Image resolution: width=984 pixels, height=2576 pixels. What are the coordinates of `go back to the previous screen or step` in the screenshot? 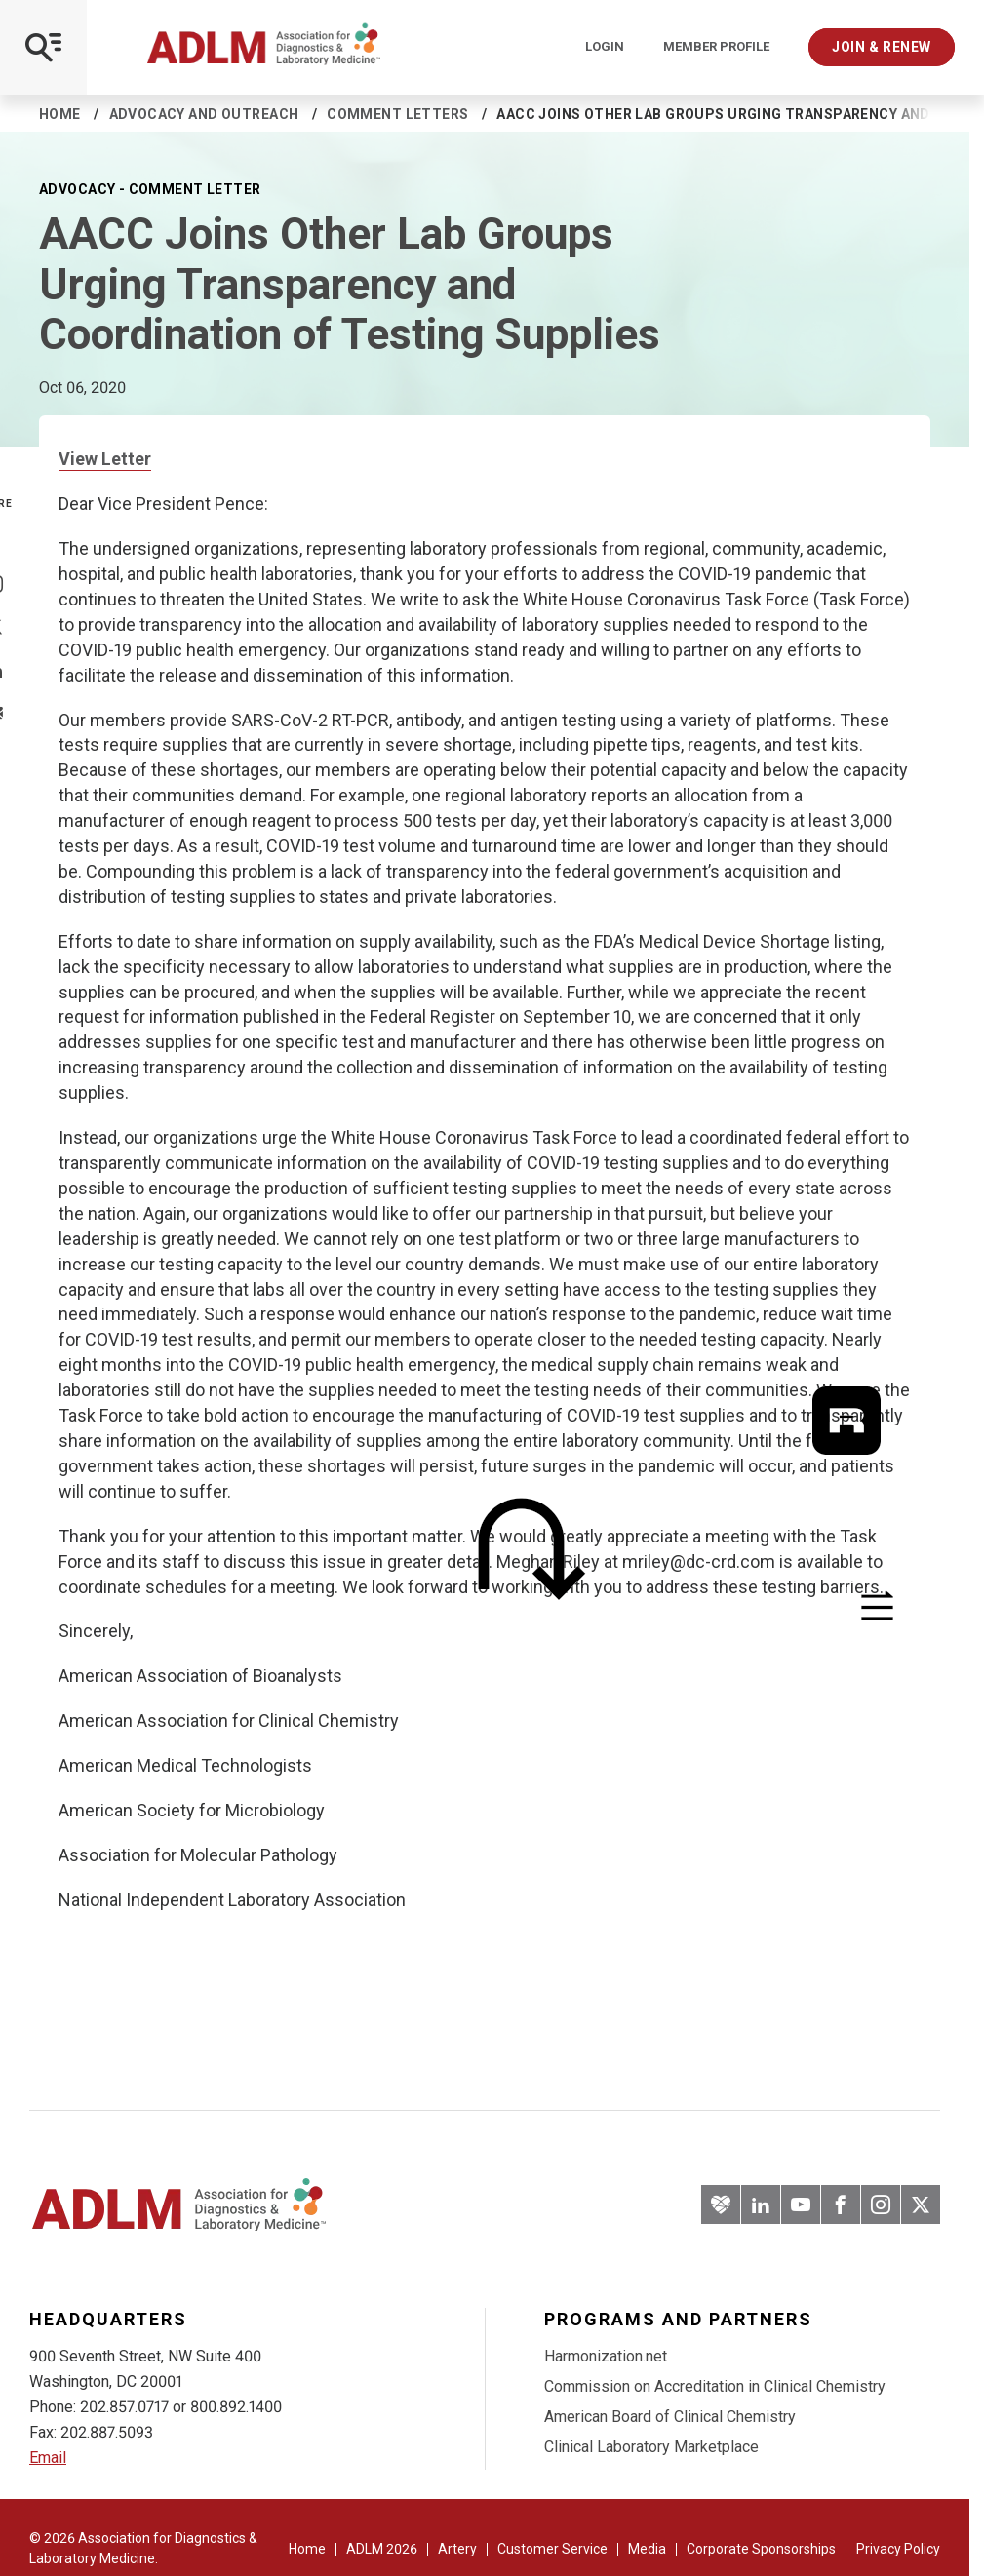 It's located at (527, 1546).